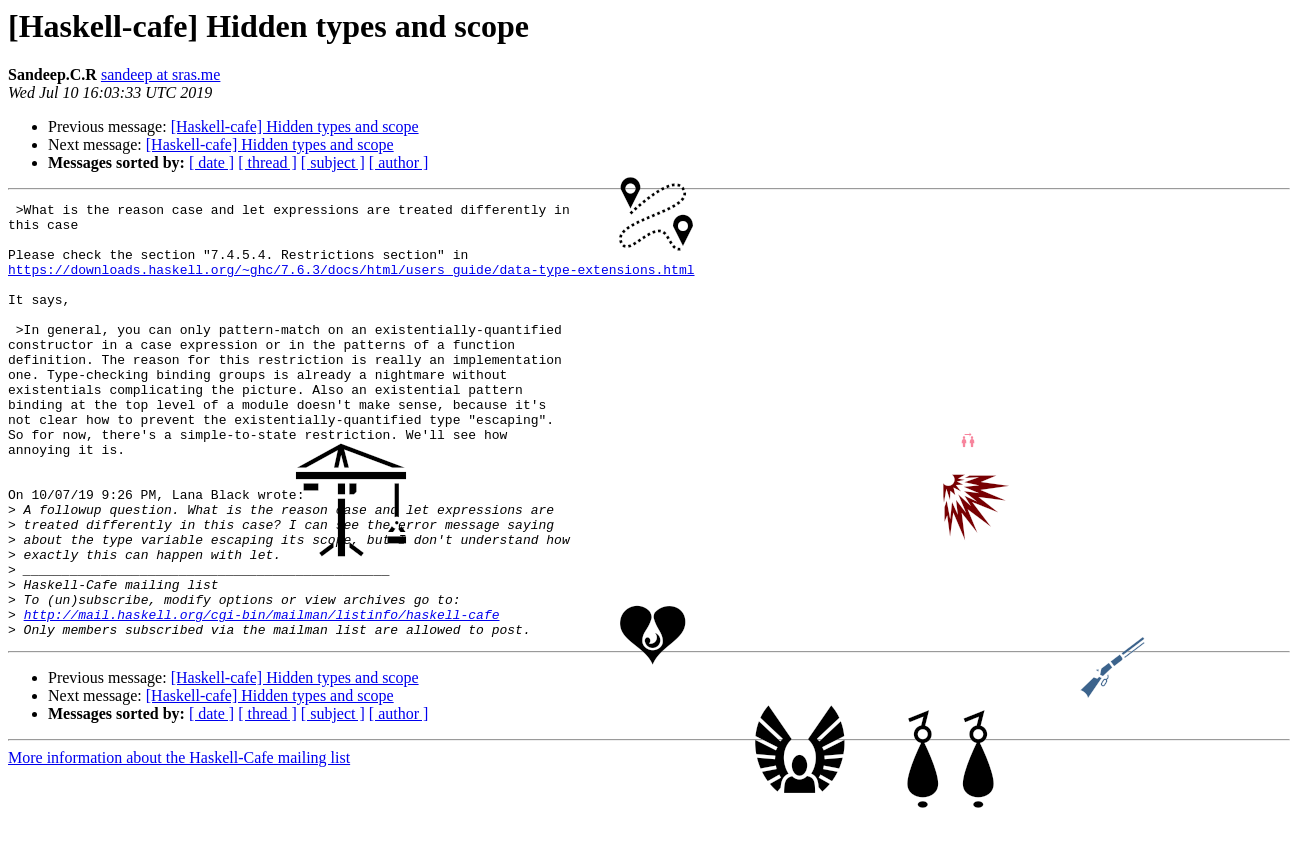 The width and height of the screenshot is (1298, 862). What do you see at coordinates (977, 508) in the screenshot?
I see `toggle brightness or light mode` at bounding box center [977, 508].